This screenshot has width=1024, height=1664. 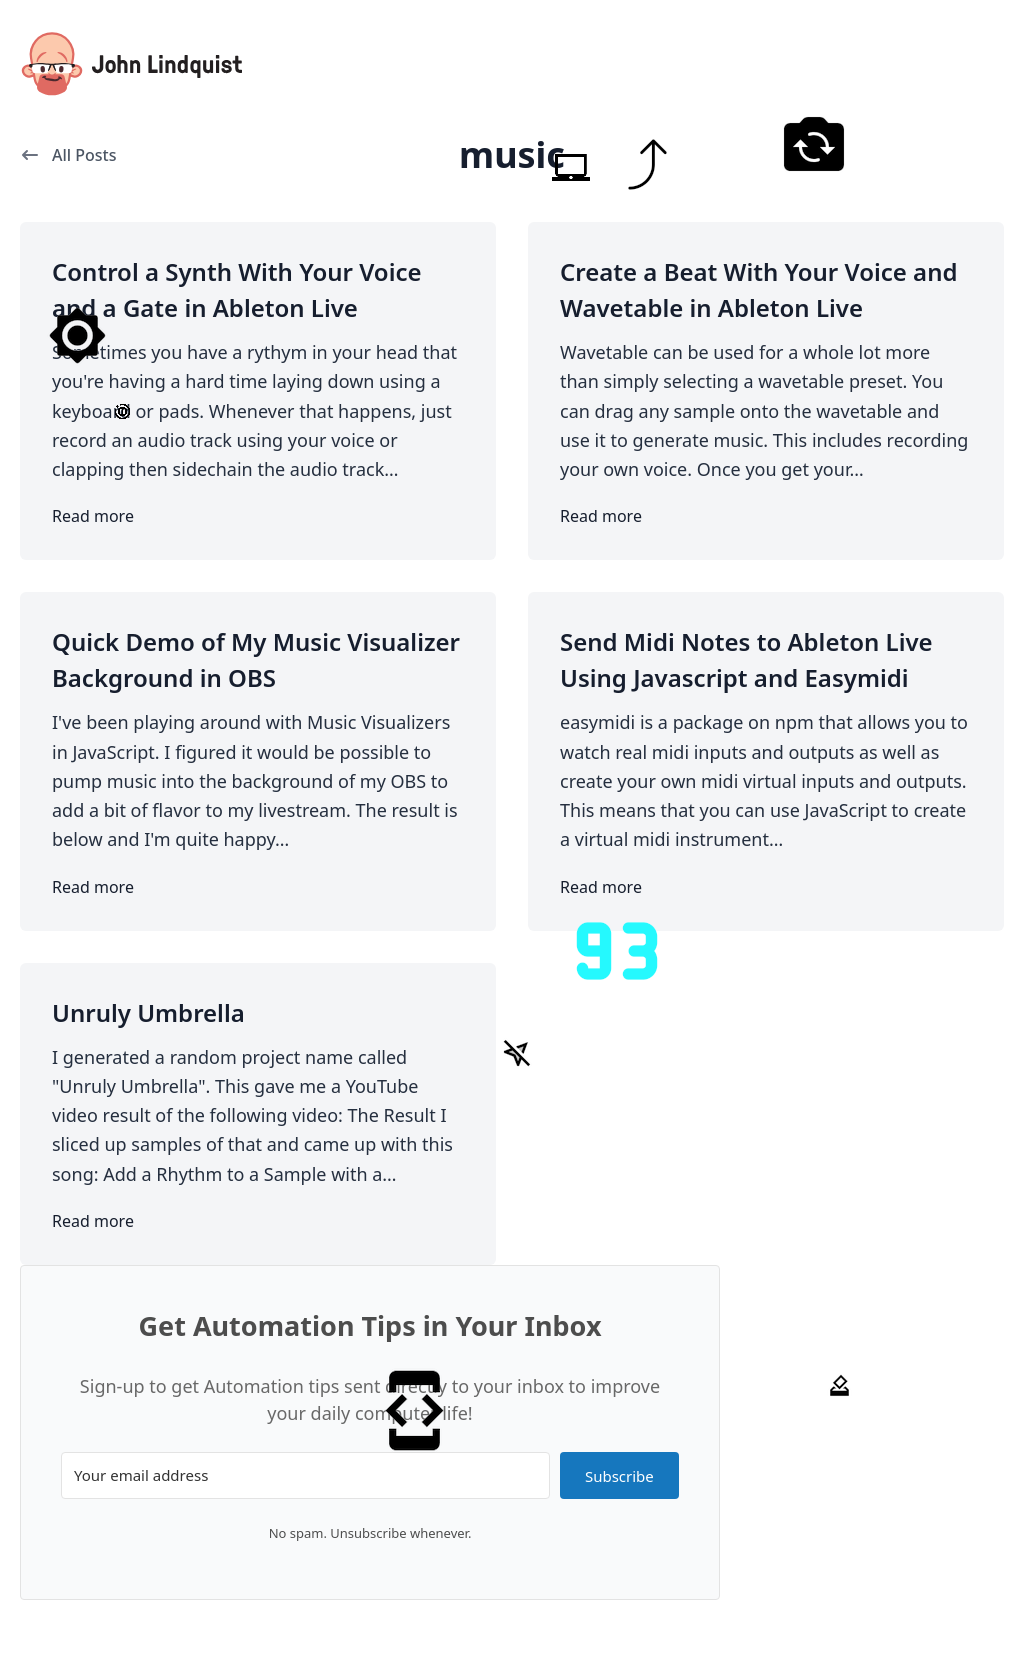 What do you see at coordinates (647, 164) in the screenshot?
I see `go back and up in navigation` at bounding box center [647, 164].